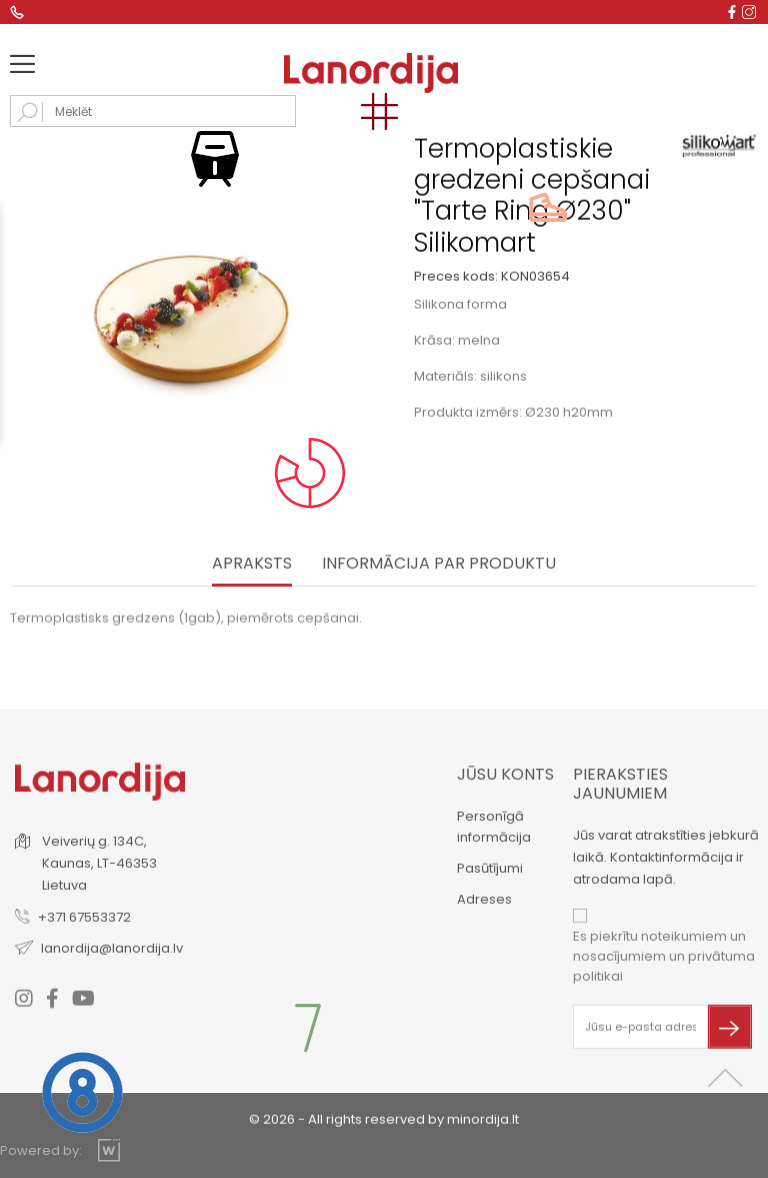 The width and height of the screenshot is (768, 1178). What do you see at coordinates (379, 111) in the screenshot?
I see `view or browse hashtags` at bounding box center [379, 111].